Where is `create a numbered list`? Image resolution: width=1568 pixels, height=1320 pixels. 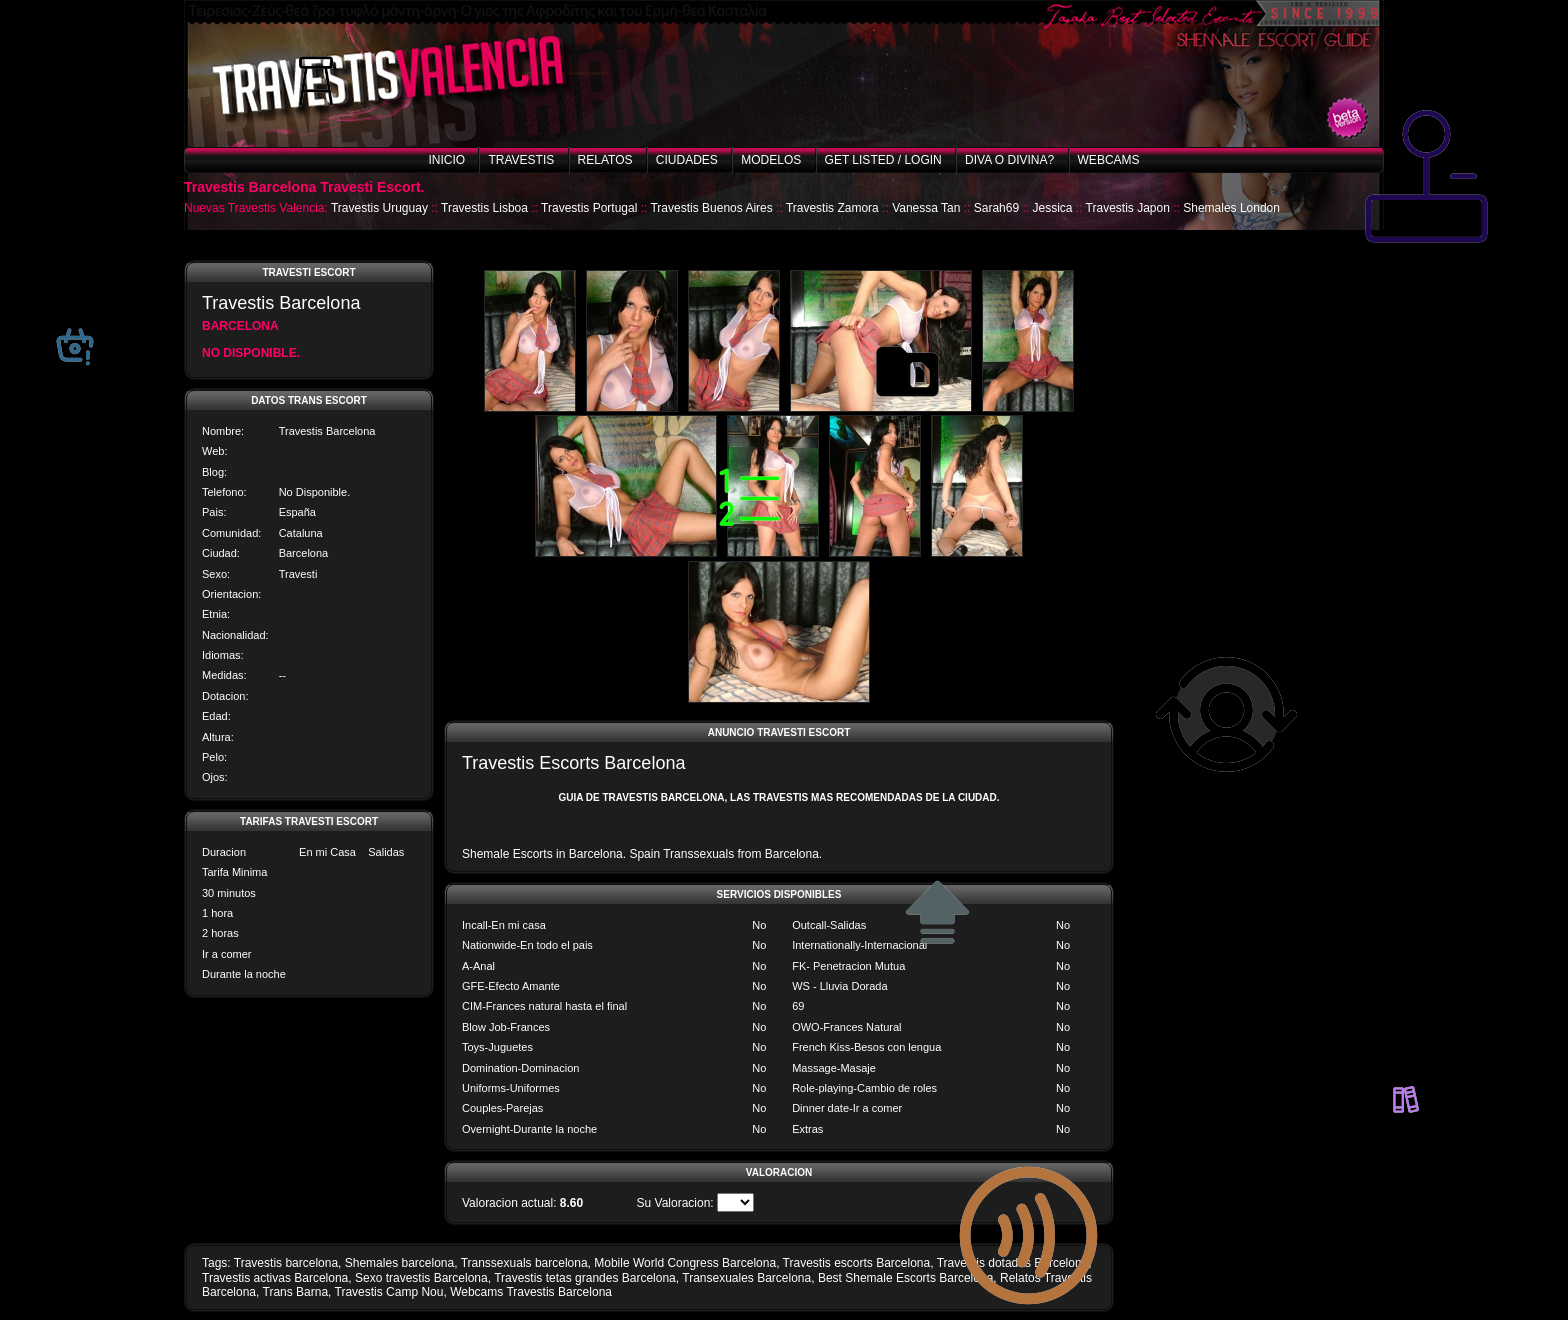 create a numbered list is located at coordinates (749, 498).